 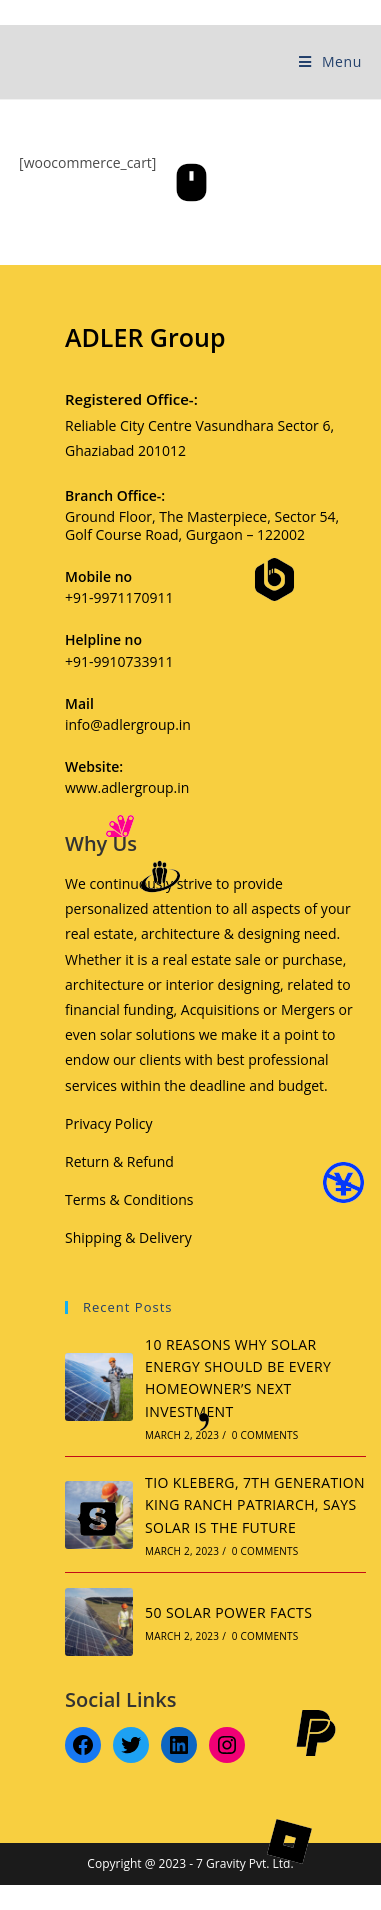 I want to click on comma.ai company logo, so click(x=204, y=1422).